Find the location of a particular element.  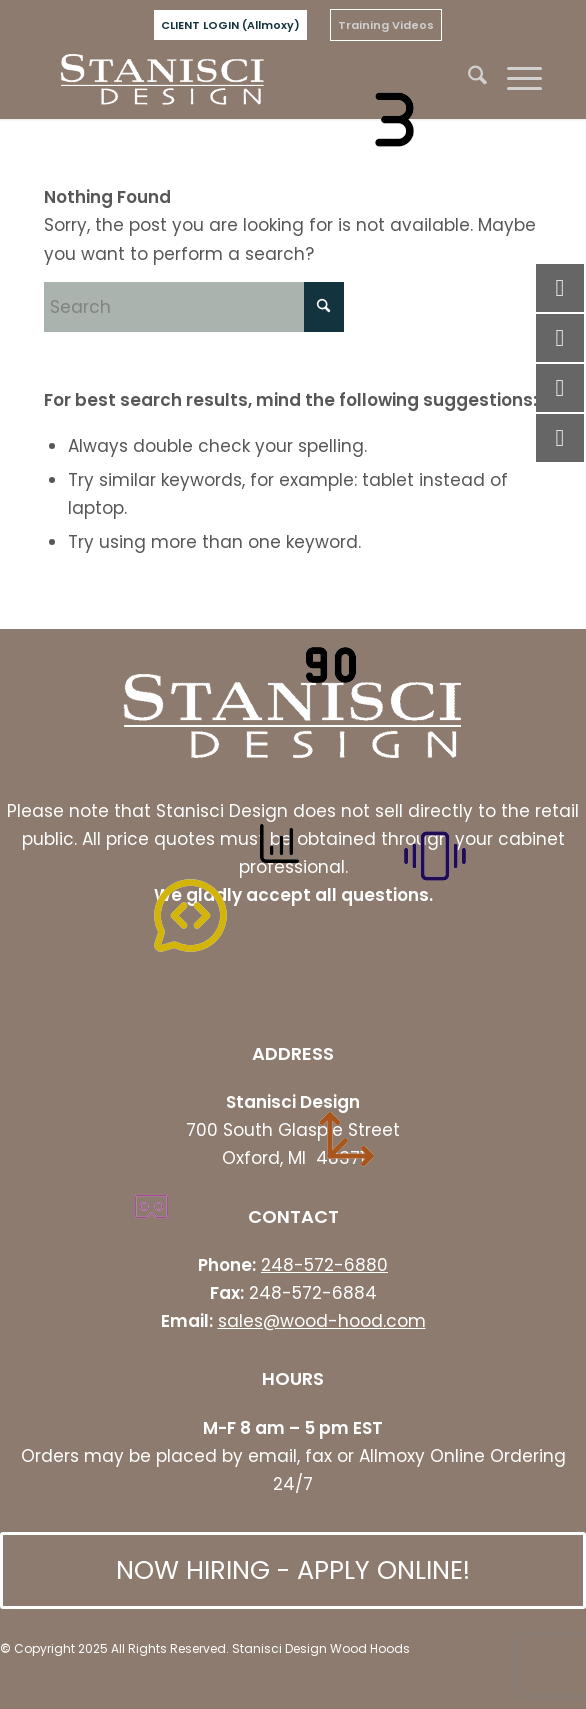

move or transform object in 3d space is located at coordinates (348, 1138).